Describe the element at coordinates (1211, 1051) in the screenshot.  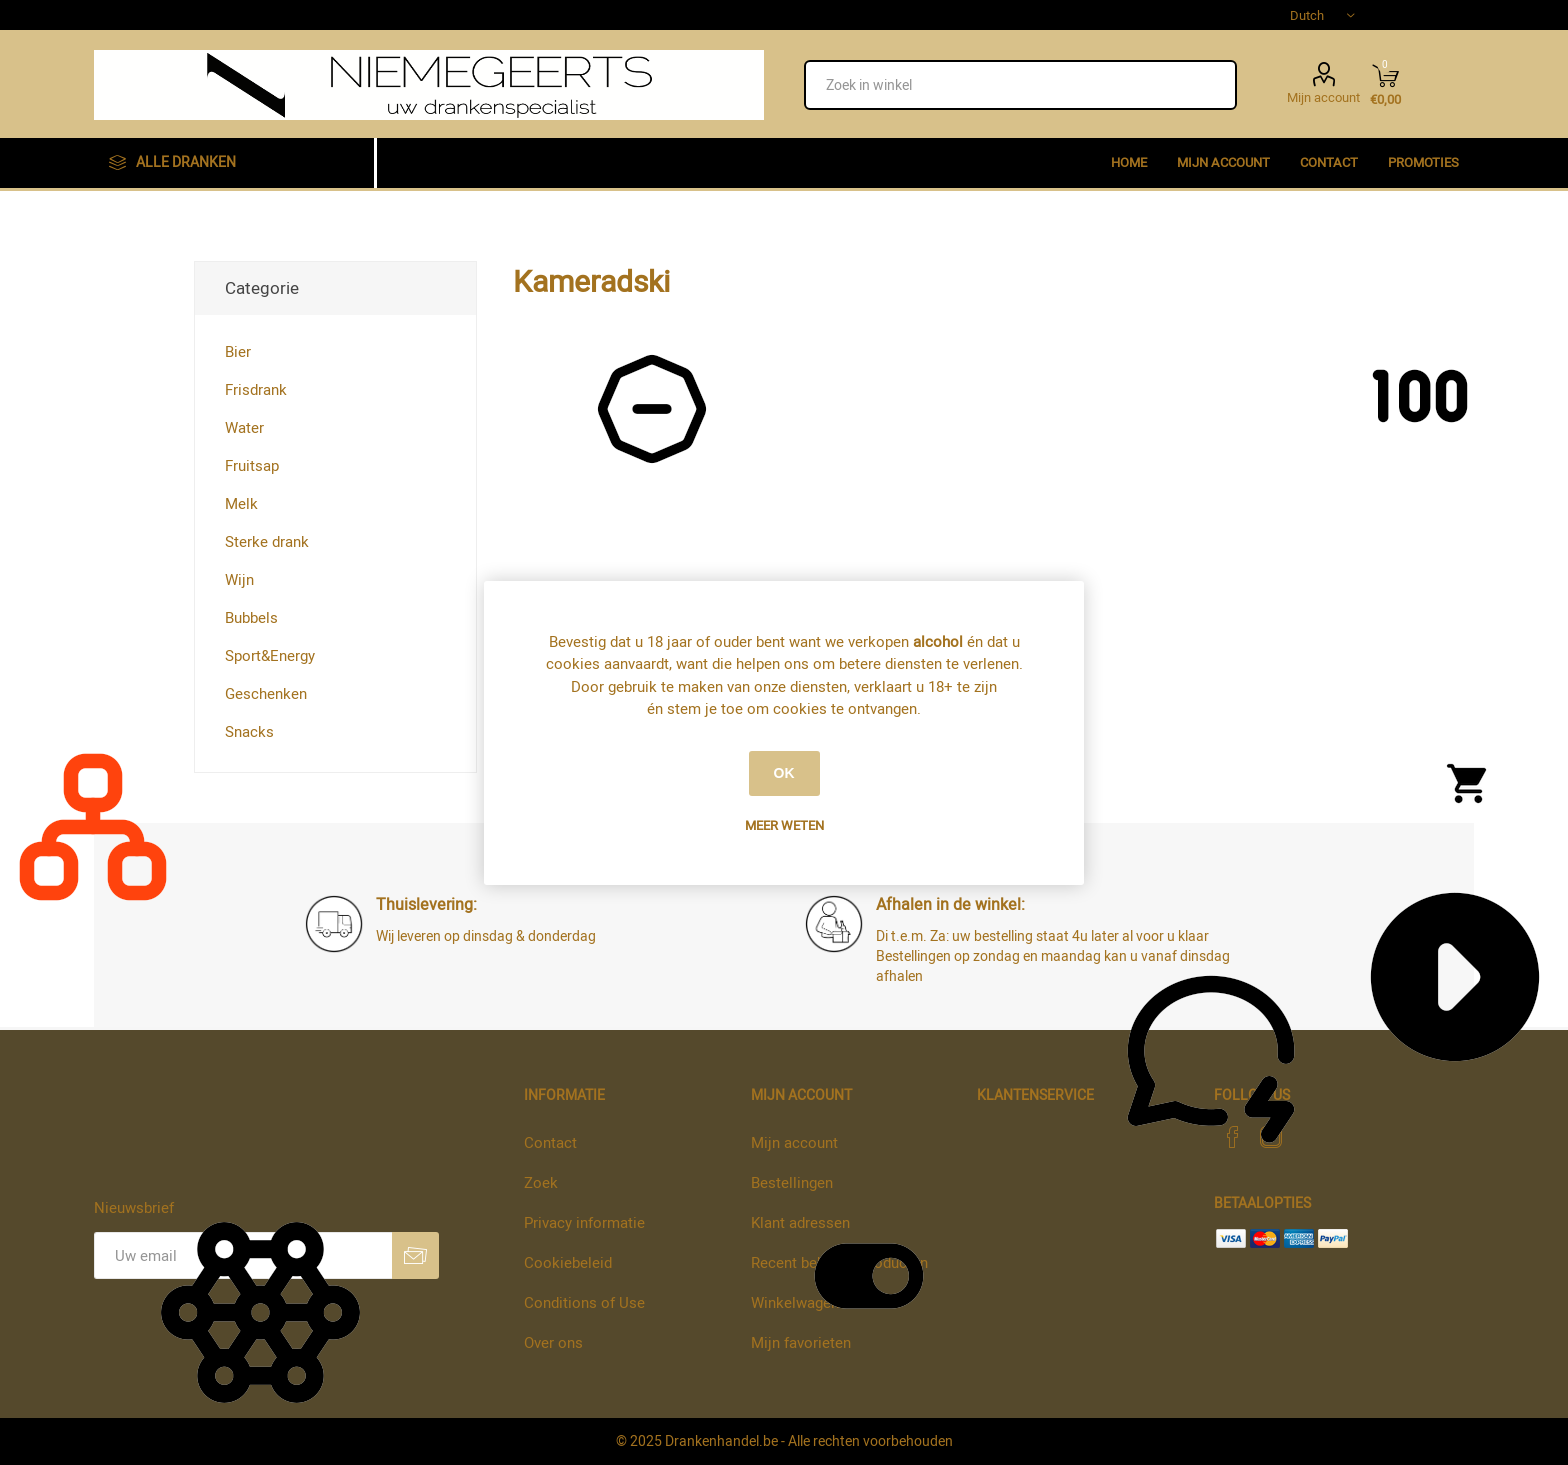
I see `send a quick or instant message` at that location.